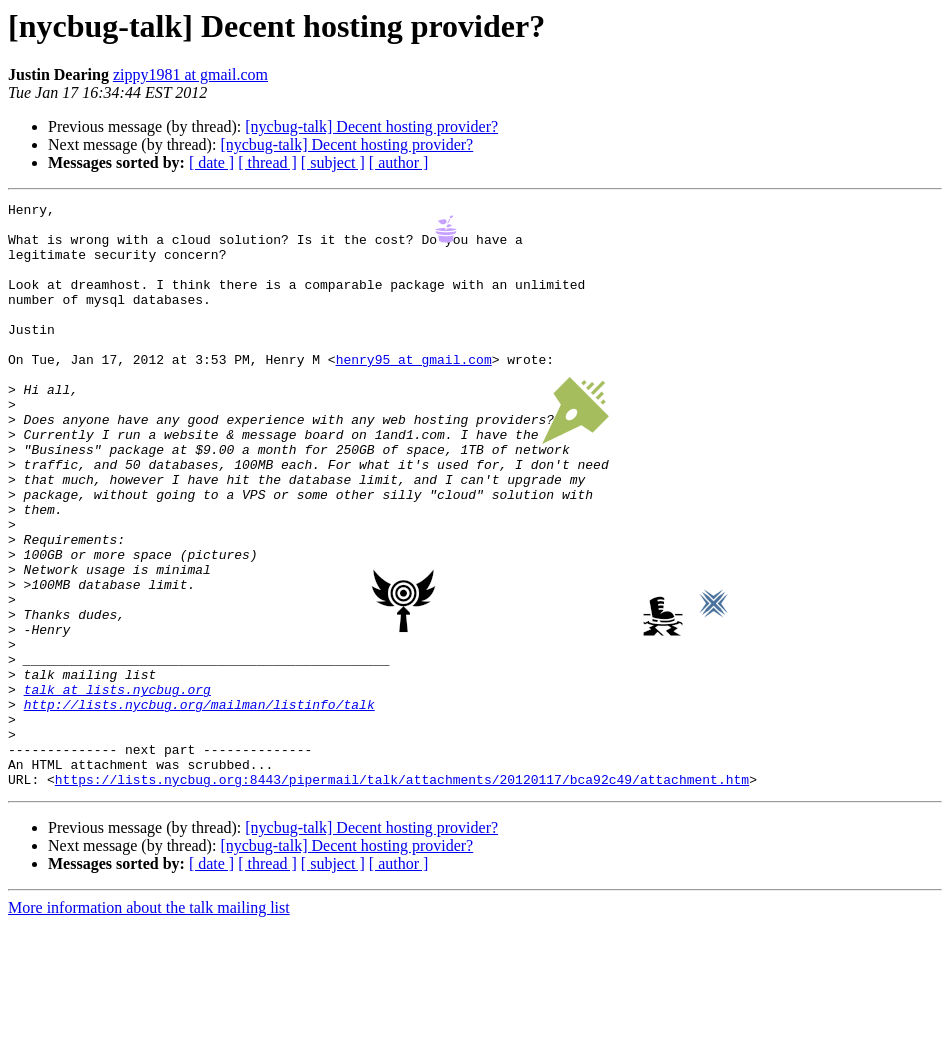  What do you see at coordinates (403, 600) in the screenshot?
I see `track a moving objective or target` at bounding box center [403, 600].